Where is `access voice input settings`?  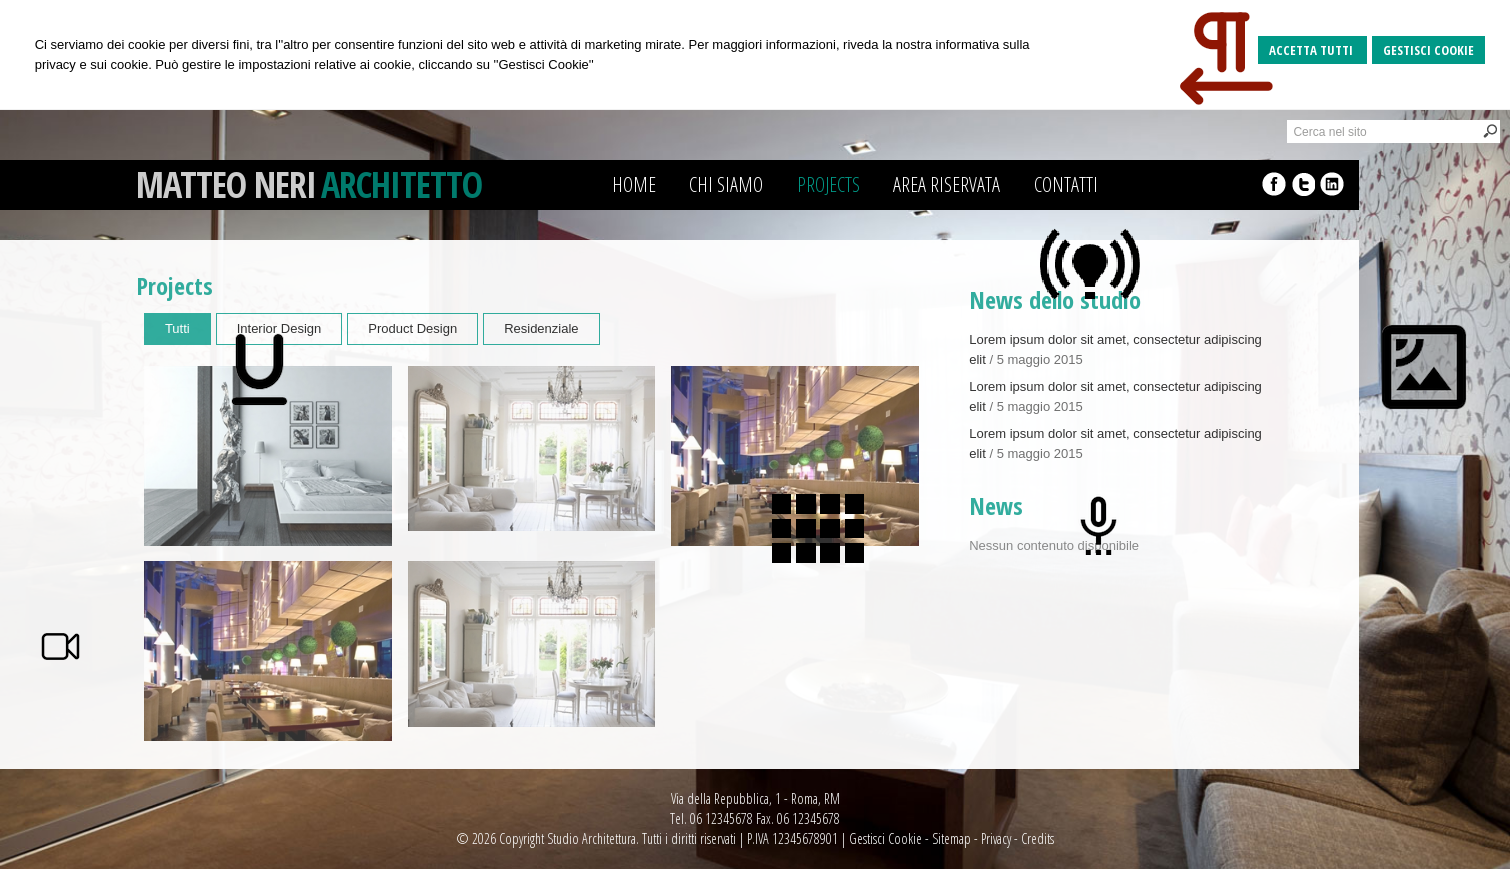
access voice input settings is located at coordinates (1098, 524).